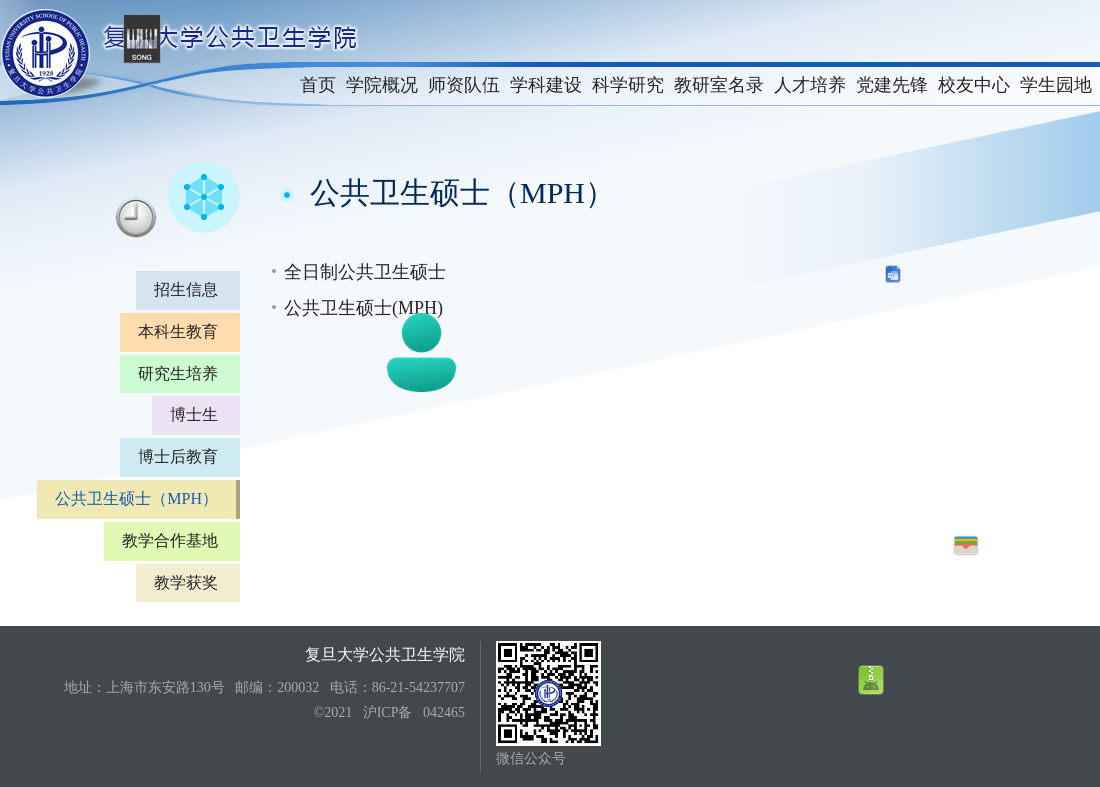  I want to click on open a Microsoft Word document, so click(893, 274).